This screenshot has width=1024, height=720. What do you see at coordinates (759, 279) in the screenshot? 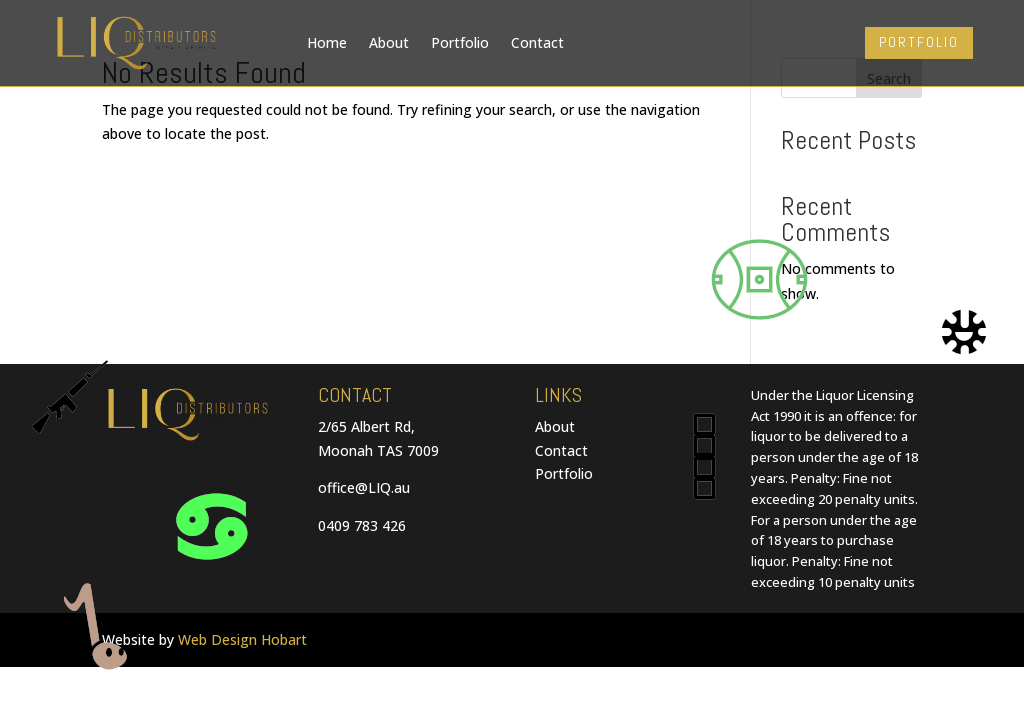
I see `view football/rugby field layout` at bounding box center [759, 279].